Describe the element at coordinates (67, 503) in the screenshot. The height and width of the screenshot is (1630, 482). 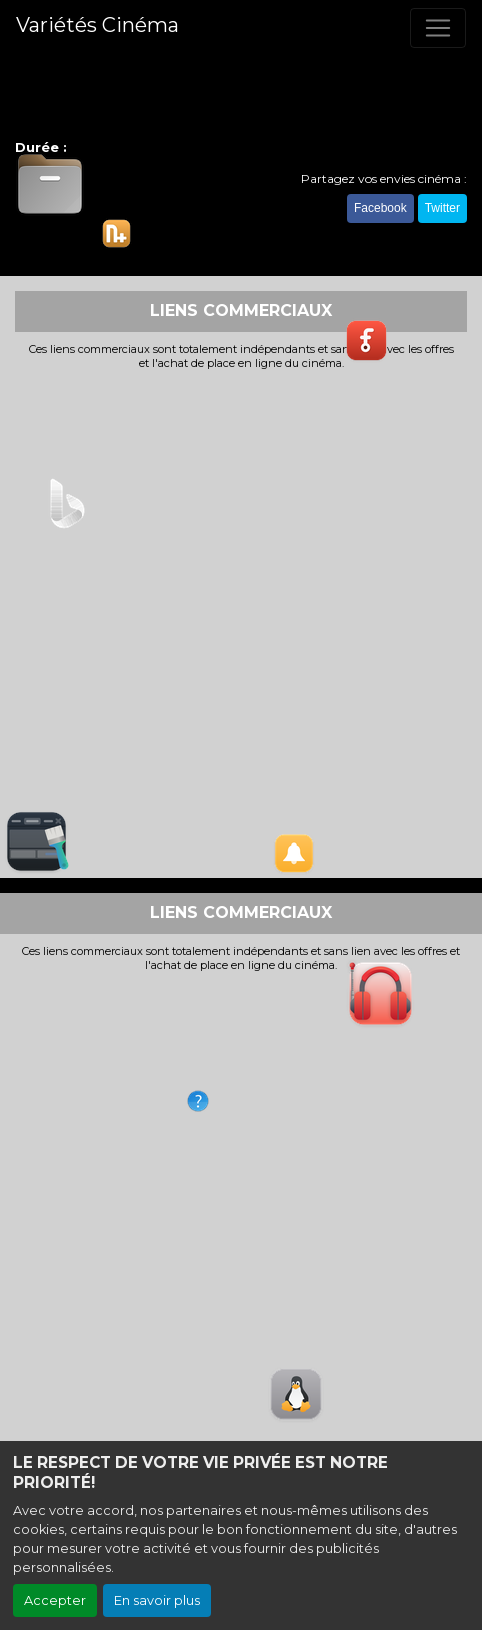
I see `open microsoft bing search app` at that location.